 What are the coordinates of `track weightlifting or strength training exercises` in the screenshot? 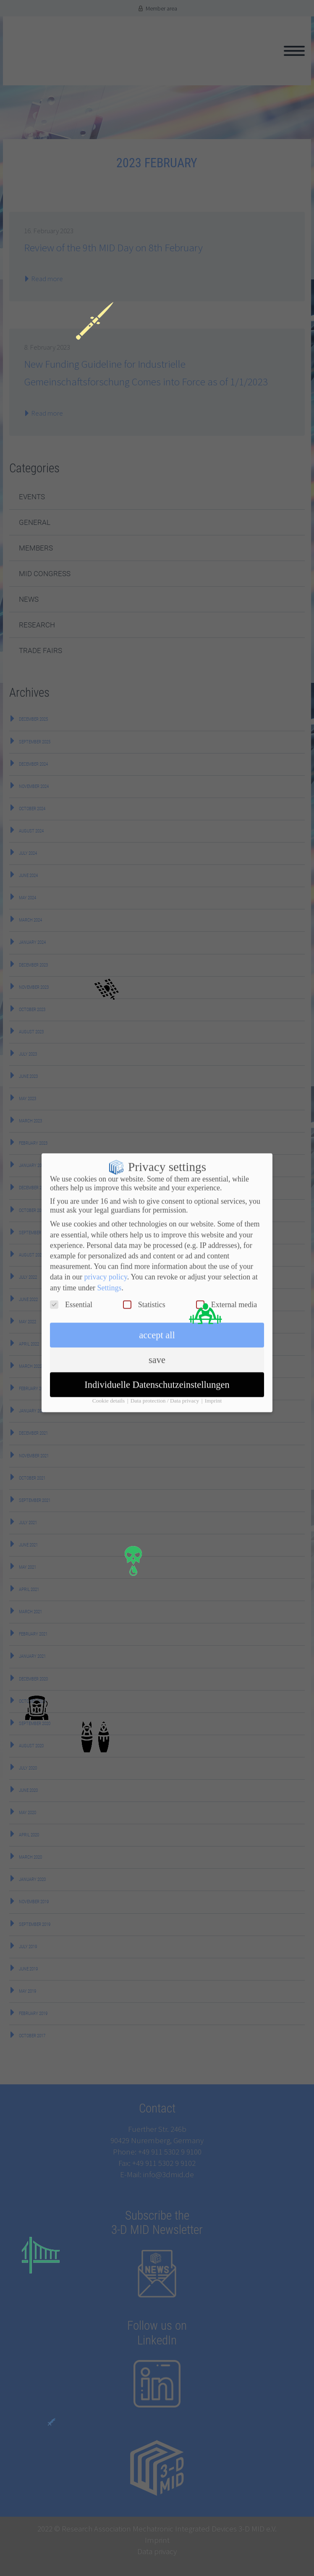 It's located at (205, 1307).